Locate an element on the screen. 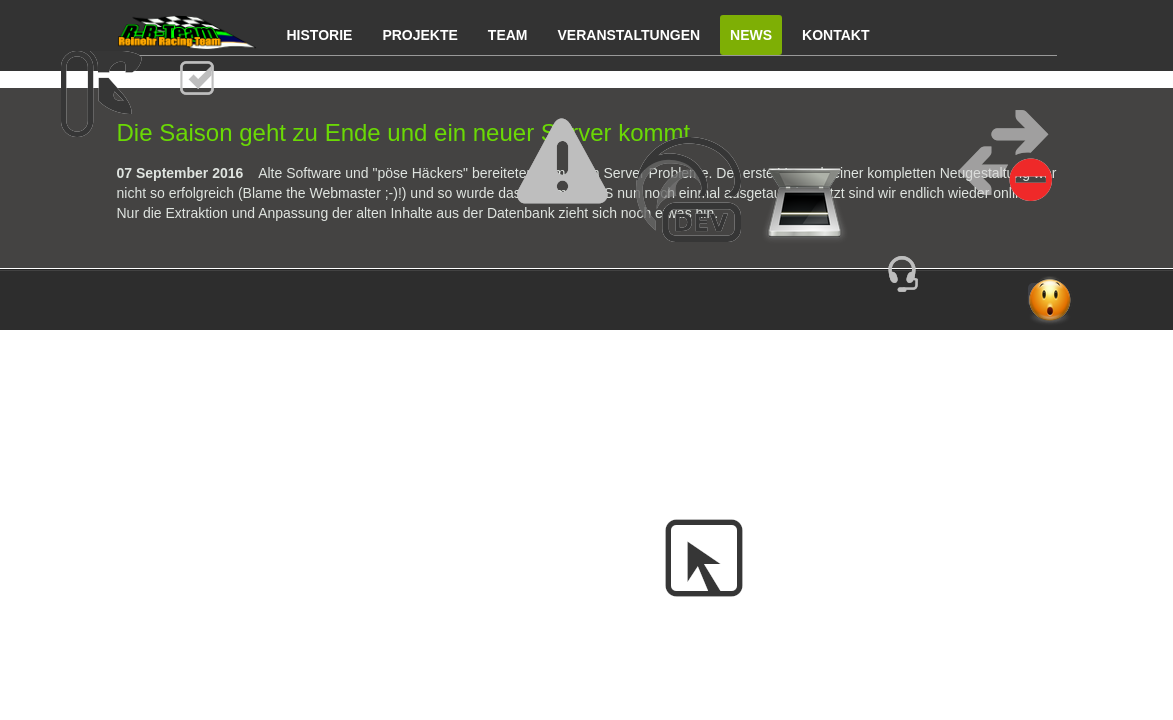 This screenshot has height=720, width=1173. indicates a warning or caution in a dialog is located at coordinates (562, 163).